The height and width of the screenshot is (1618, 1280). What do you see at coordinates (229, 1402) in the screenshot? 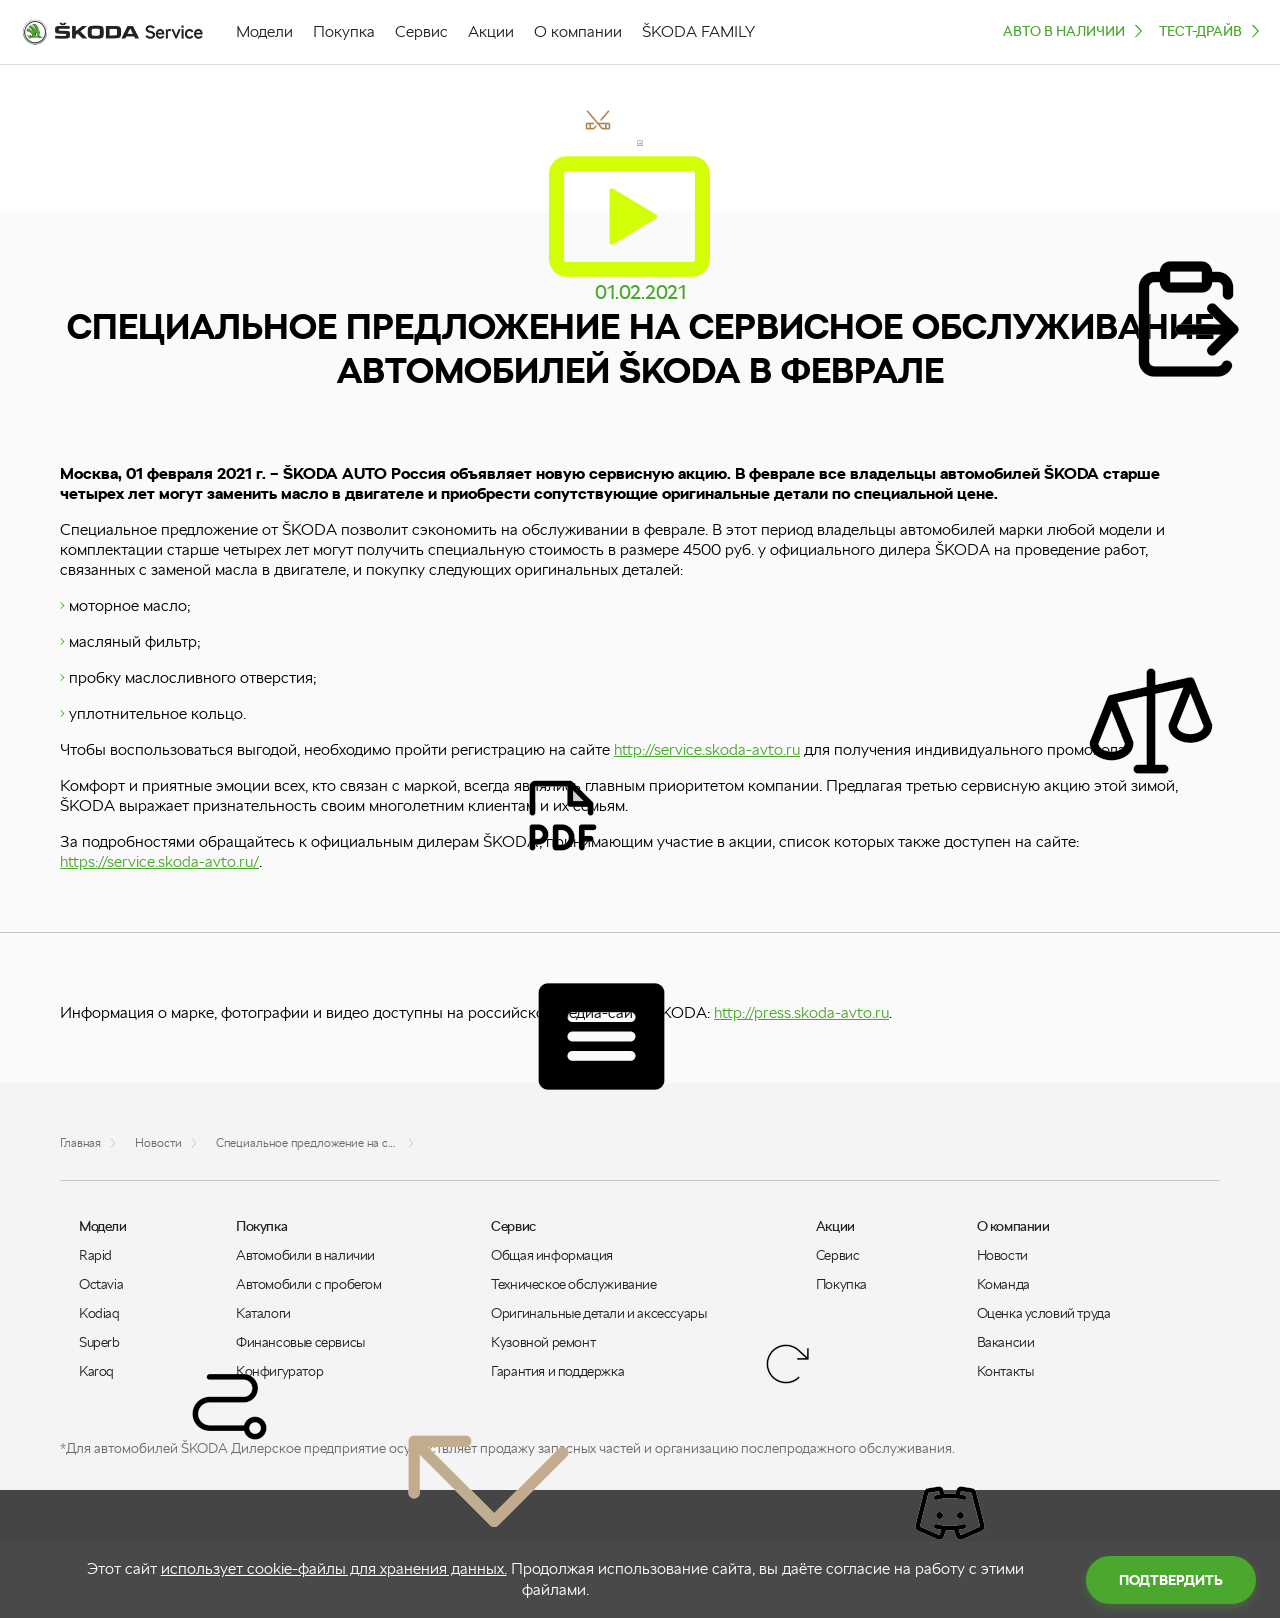
I see `view or edit a route path` at bounding box center [229, 1402].